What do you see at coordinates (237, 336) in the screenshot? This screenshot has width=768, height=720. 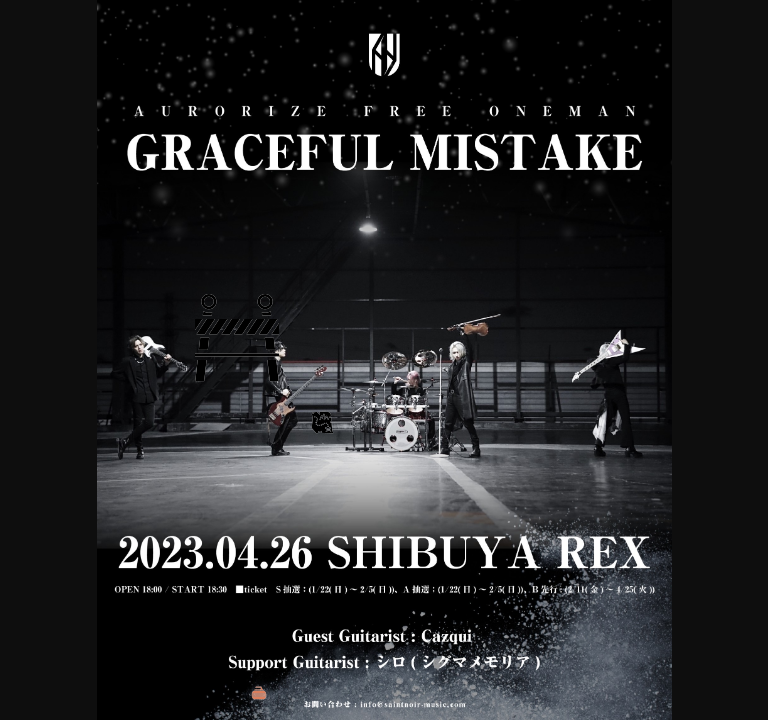 I see `indicates a blocked or restricted area` at bounding box center [237, 336].